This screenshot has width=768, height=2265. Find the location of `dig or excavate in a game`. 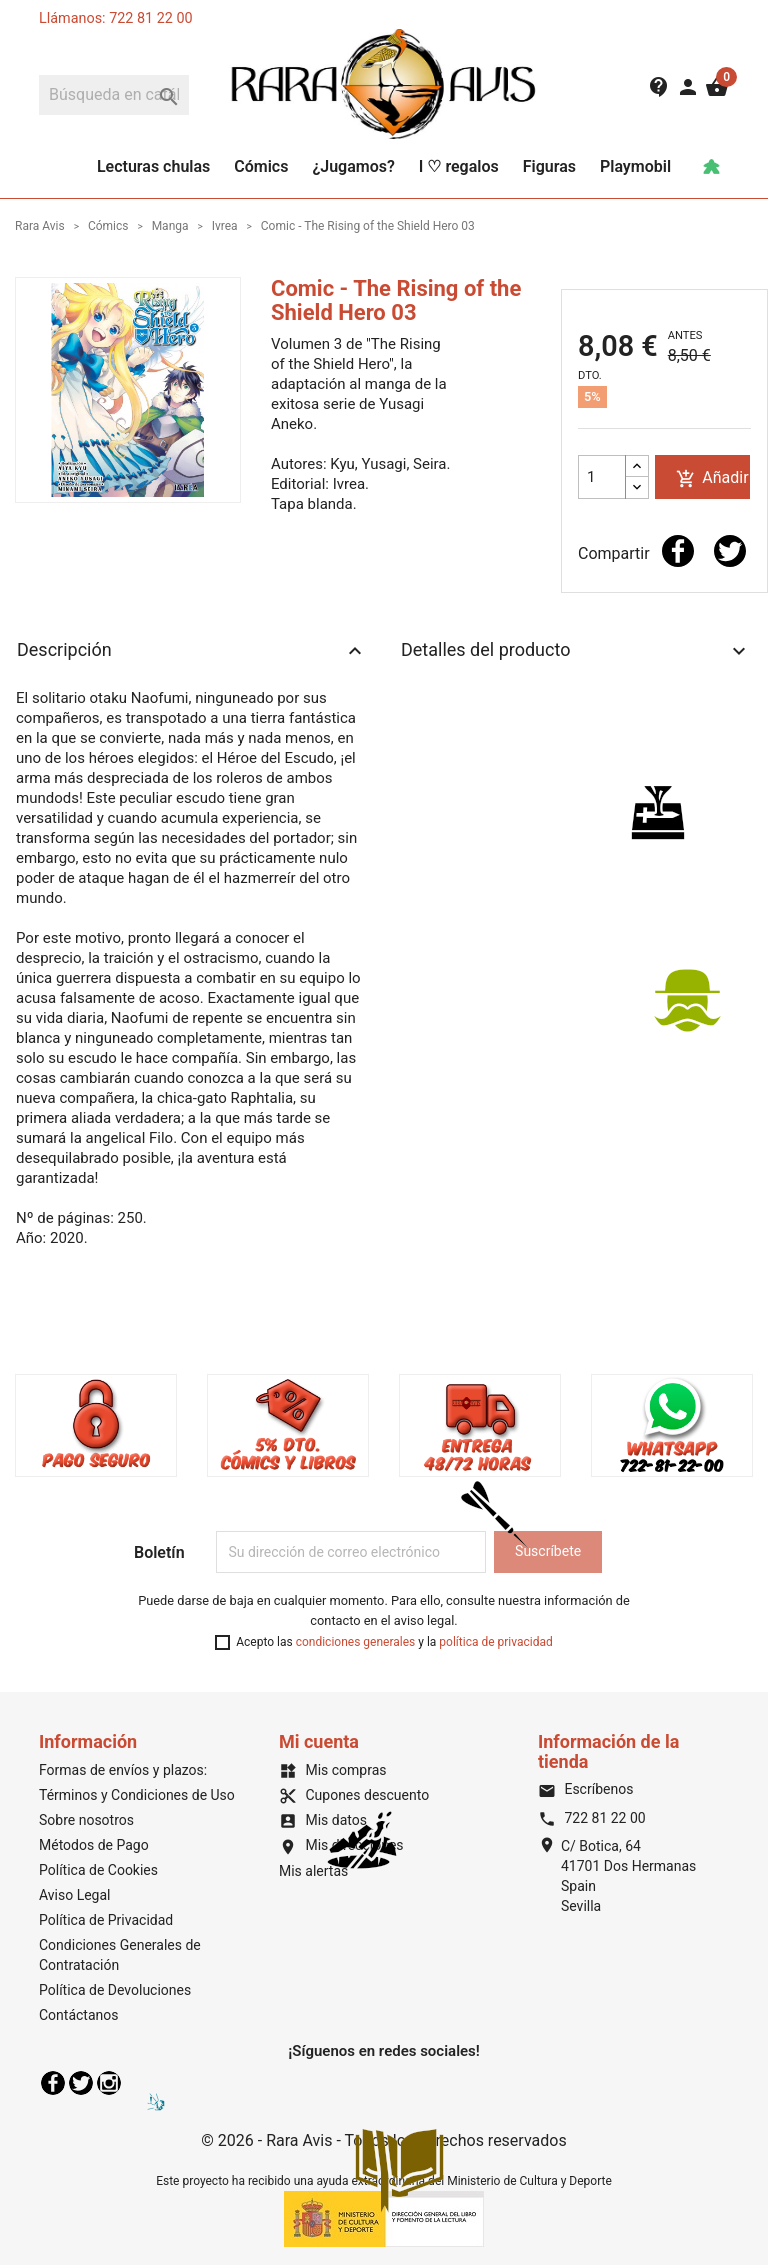

dig or excavate in a game is located at coordinates (362, 1840).